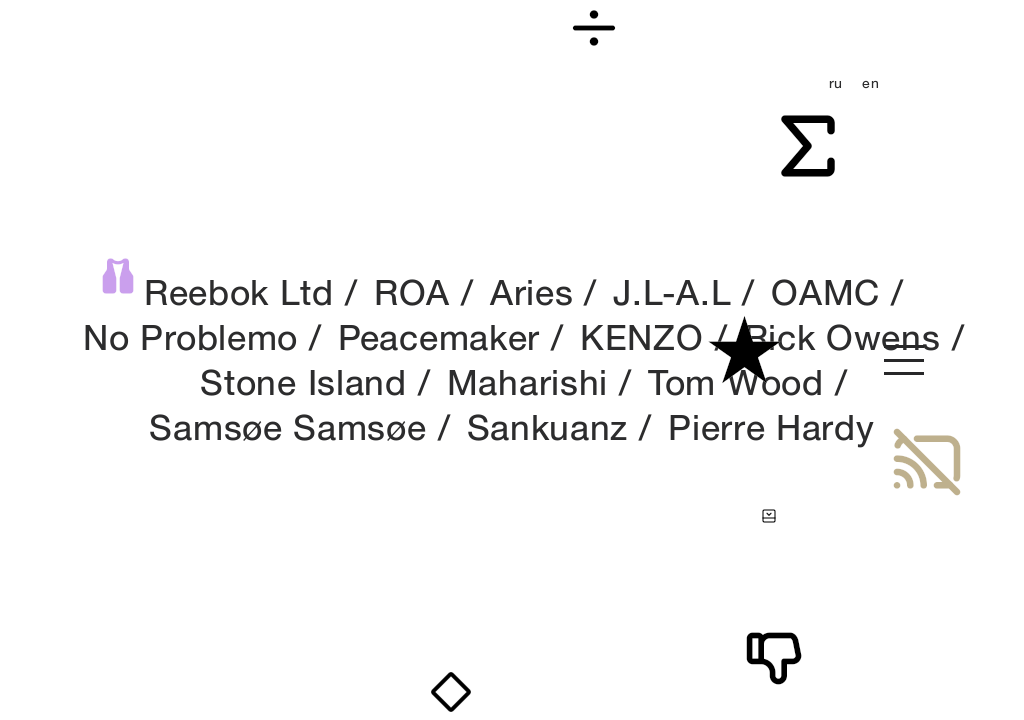 The height and width of the screenshot is (720, 1024). What do you see at coordinates (594, 28) in the screenshot?
I see `perform division calculation` at bounding box center [594, 28].